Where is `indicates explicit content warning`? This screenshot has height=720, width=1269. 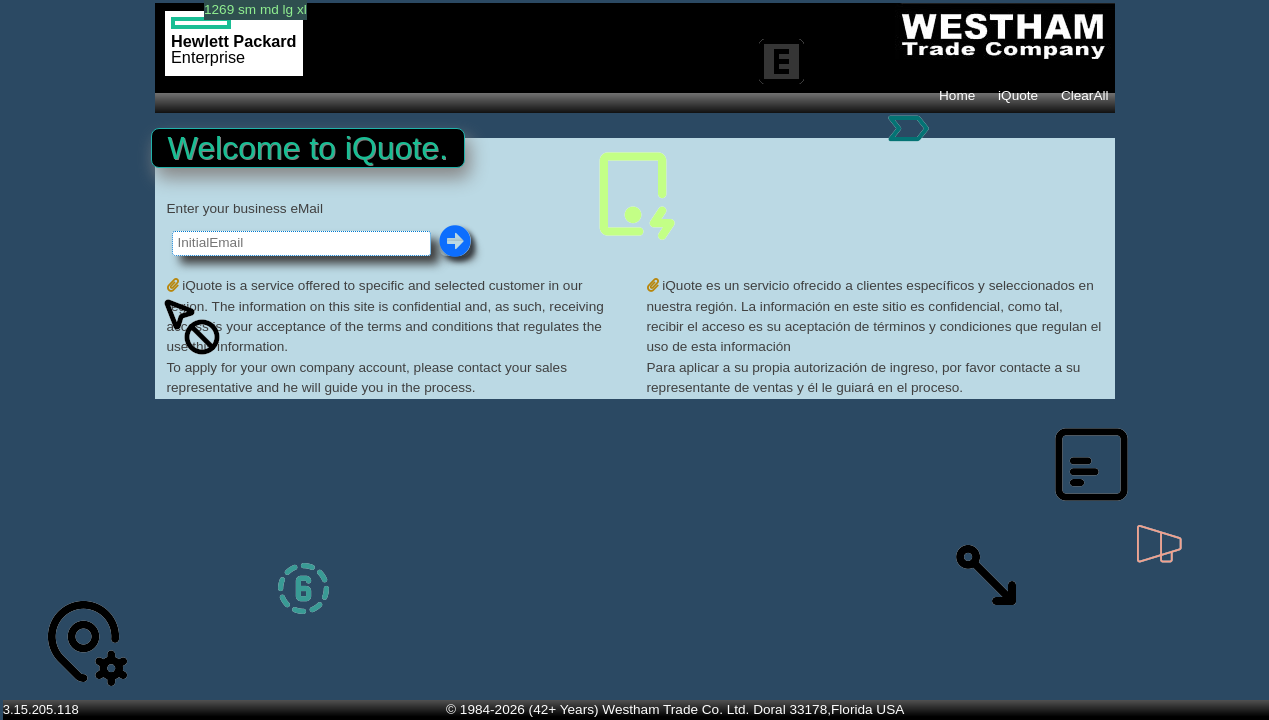 indicates explicit content warning is located at coordinates (781, 61).